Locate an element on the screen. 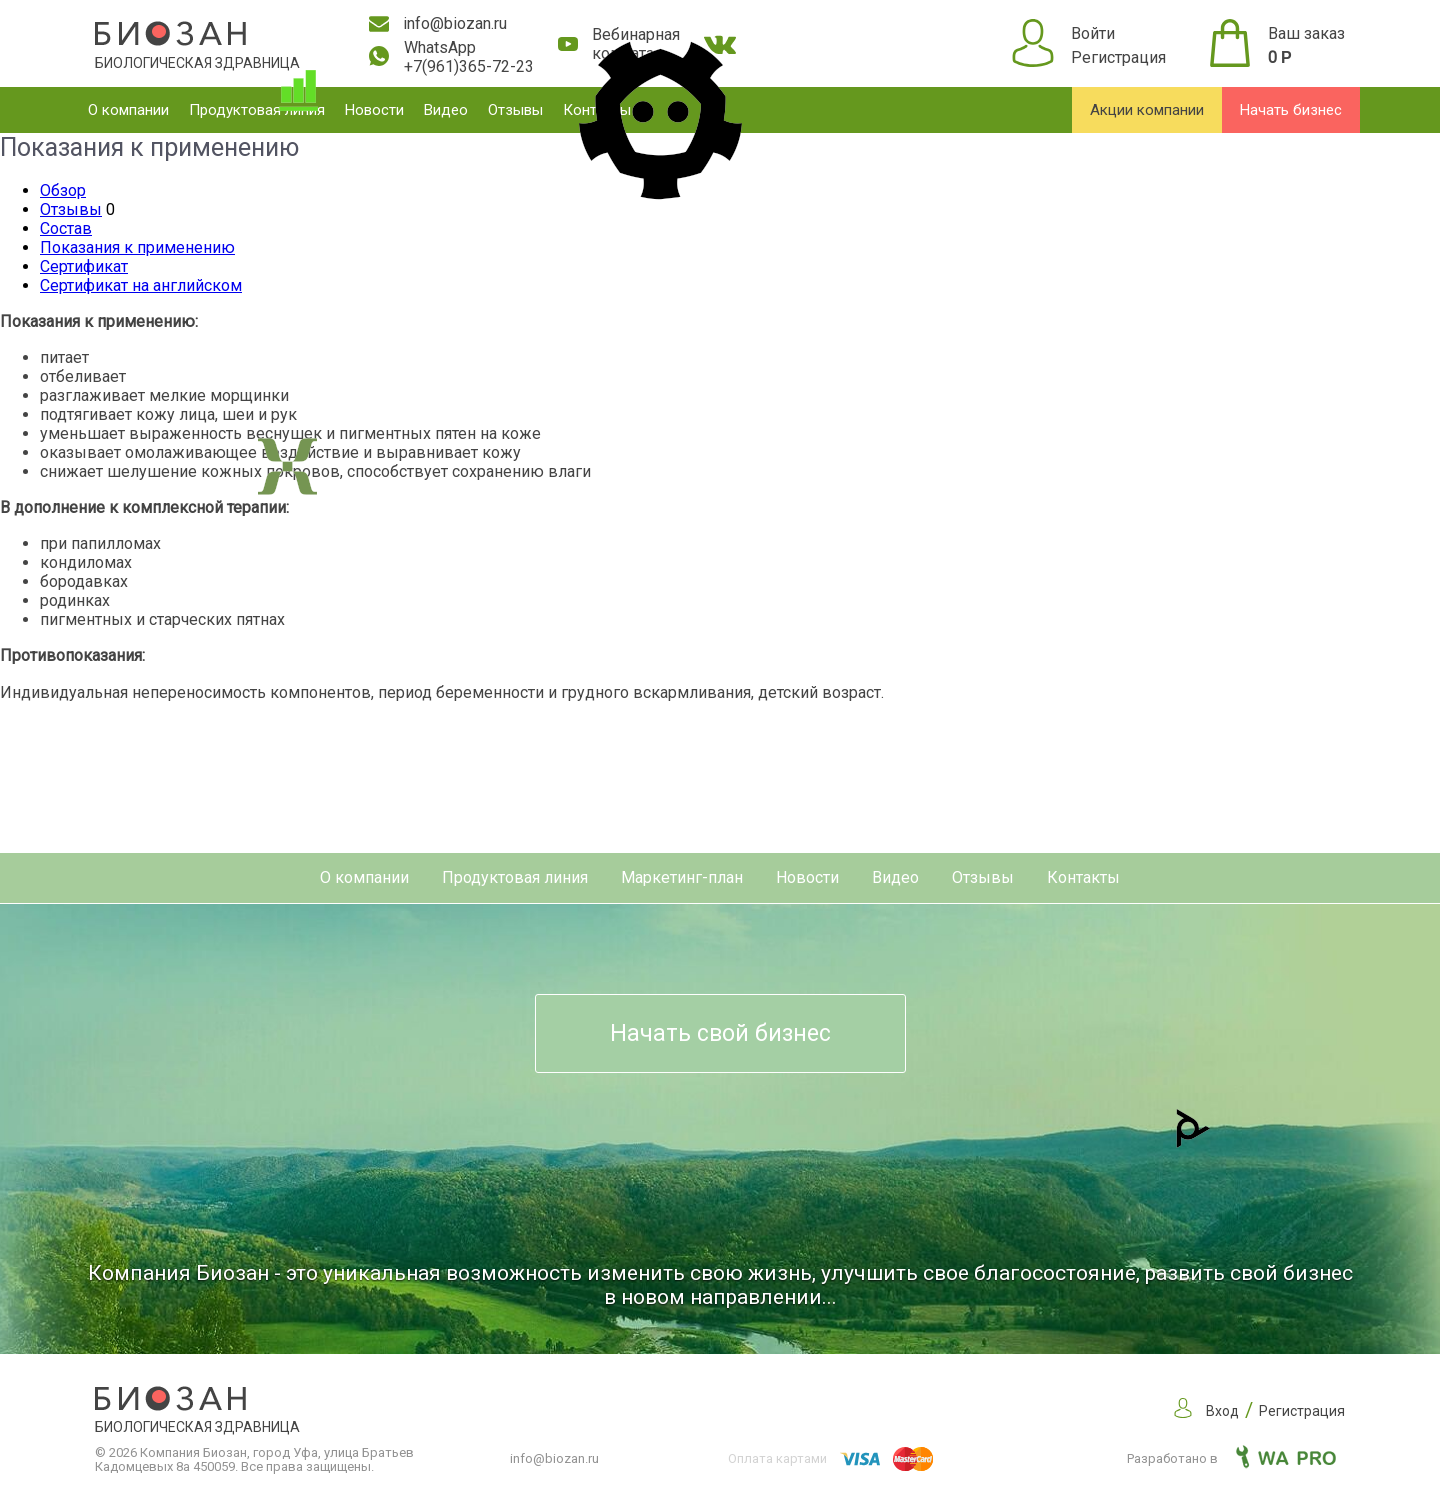 The height and width of the screenshot is (1494, 1440). mixpanel logo is located at coordinates (287, 466).